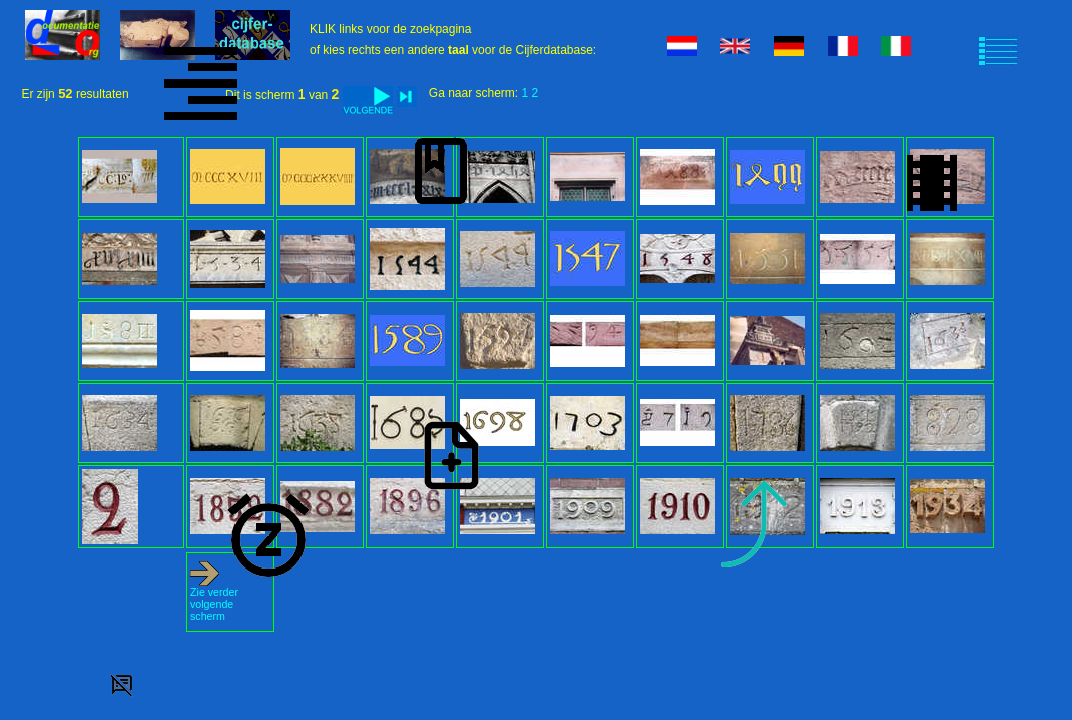 This screenshot has height=720, width=1072. I want to click on align text to the right, so click(200, 83).